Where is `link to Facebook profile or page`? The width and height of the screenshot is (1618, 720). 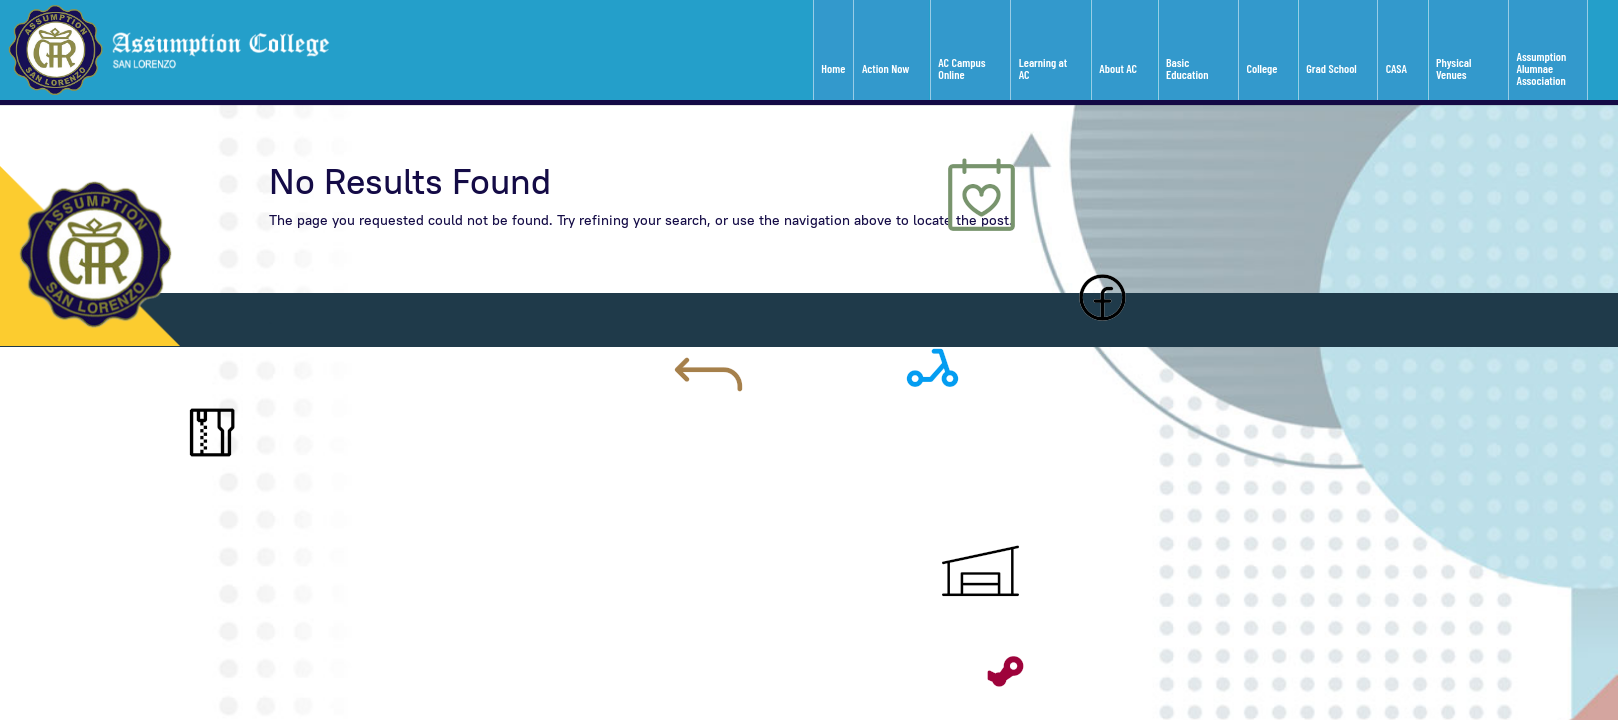 link to Facebook profile or page is located at coordinates (1102, 297).